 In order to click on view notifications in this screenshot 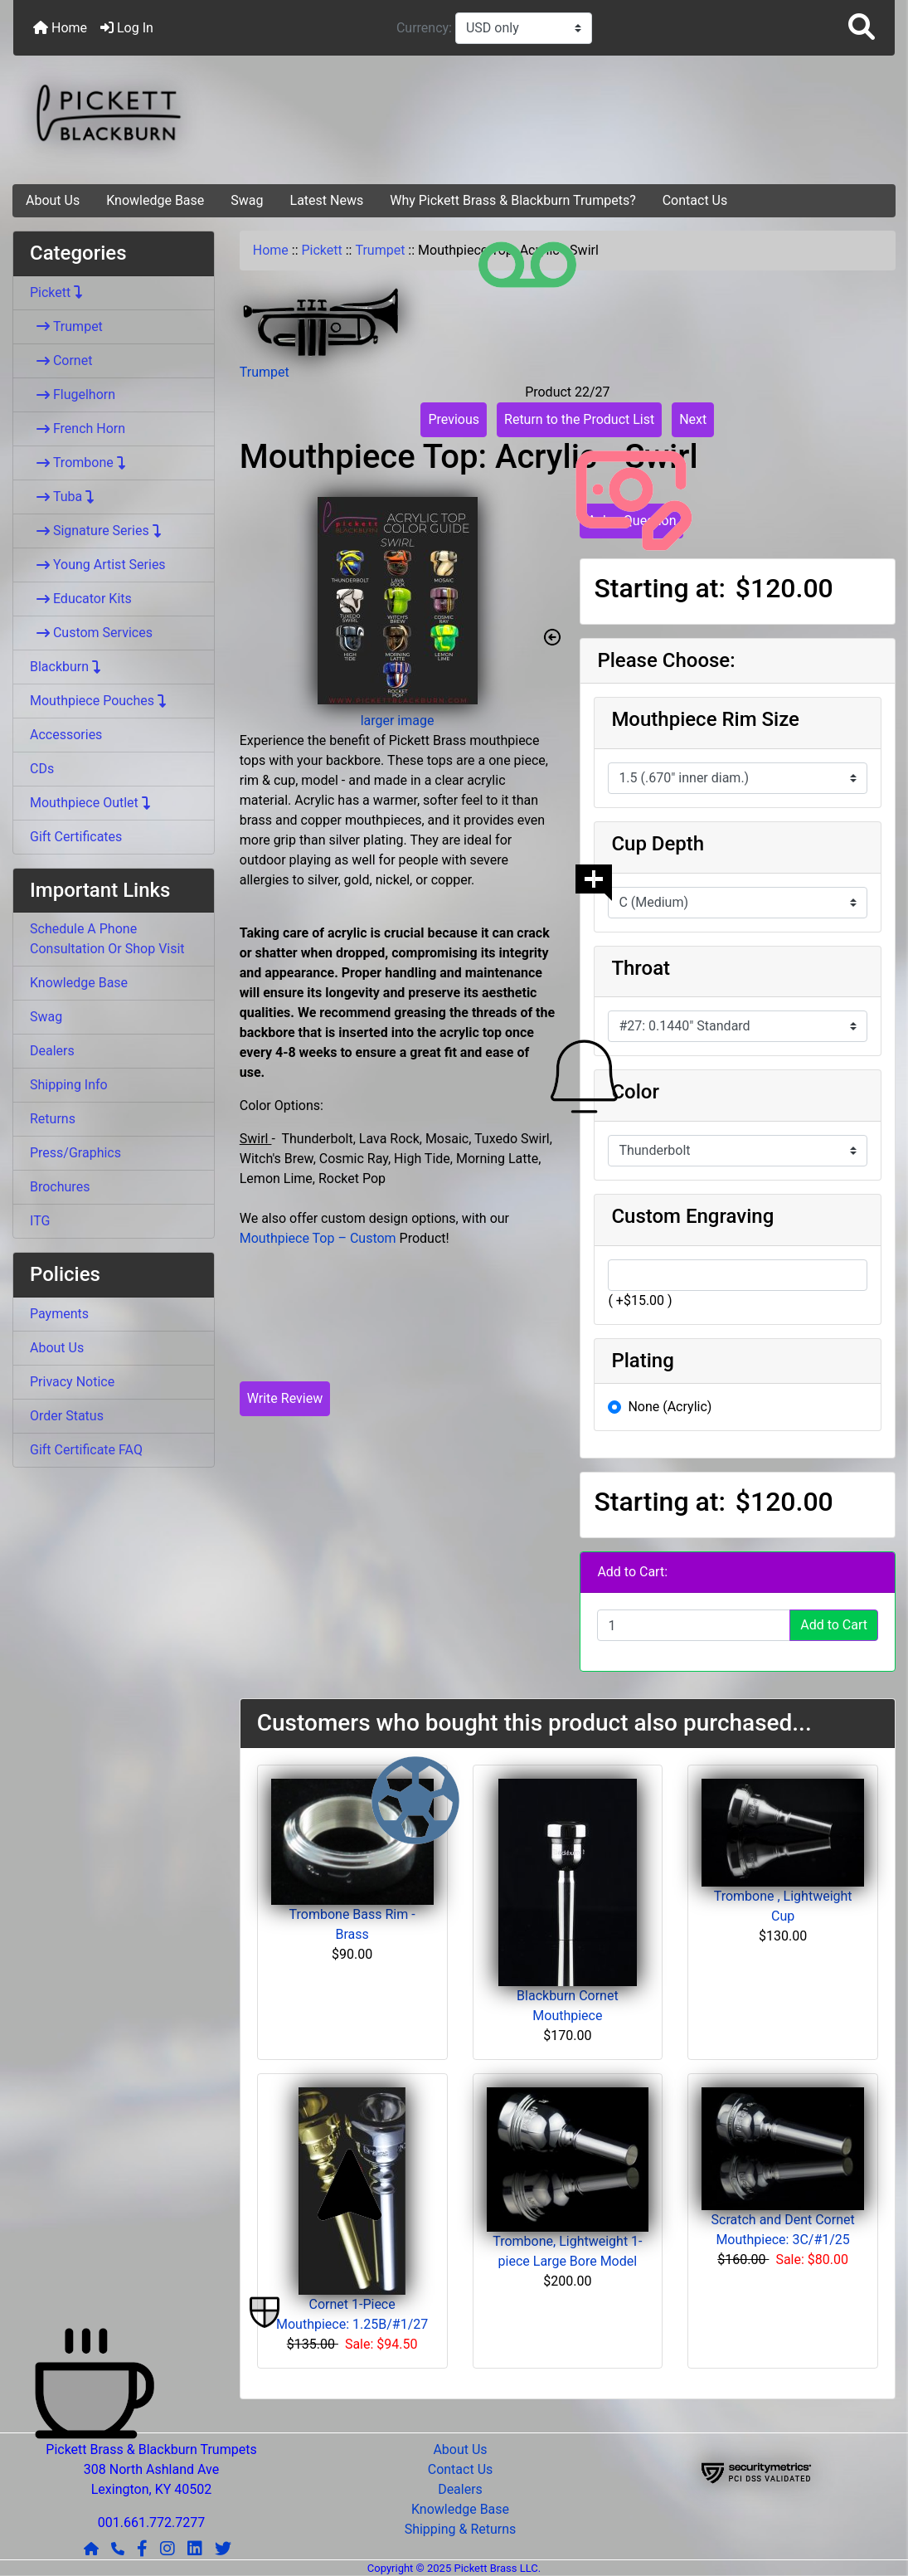, I will do `click(584, 1076)`.